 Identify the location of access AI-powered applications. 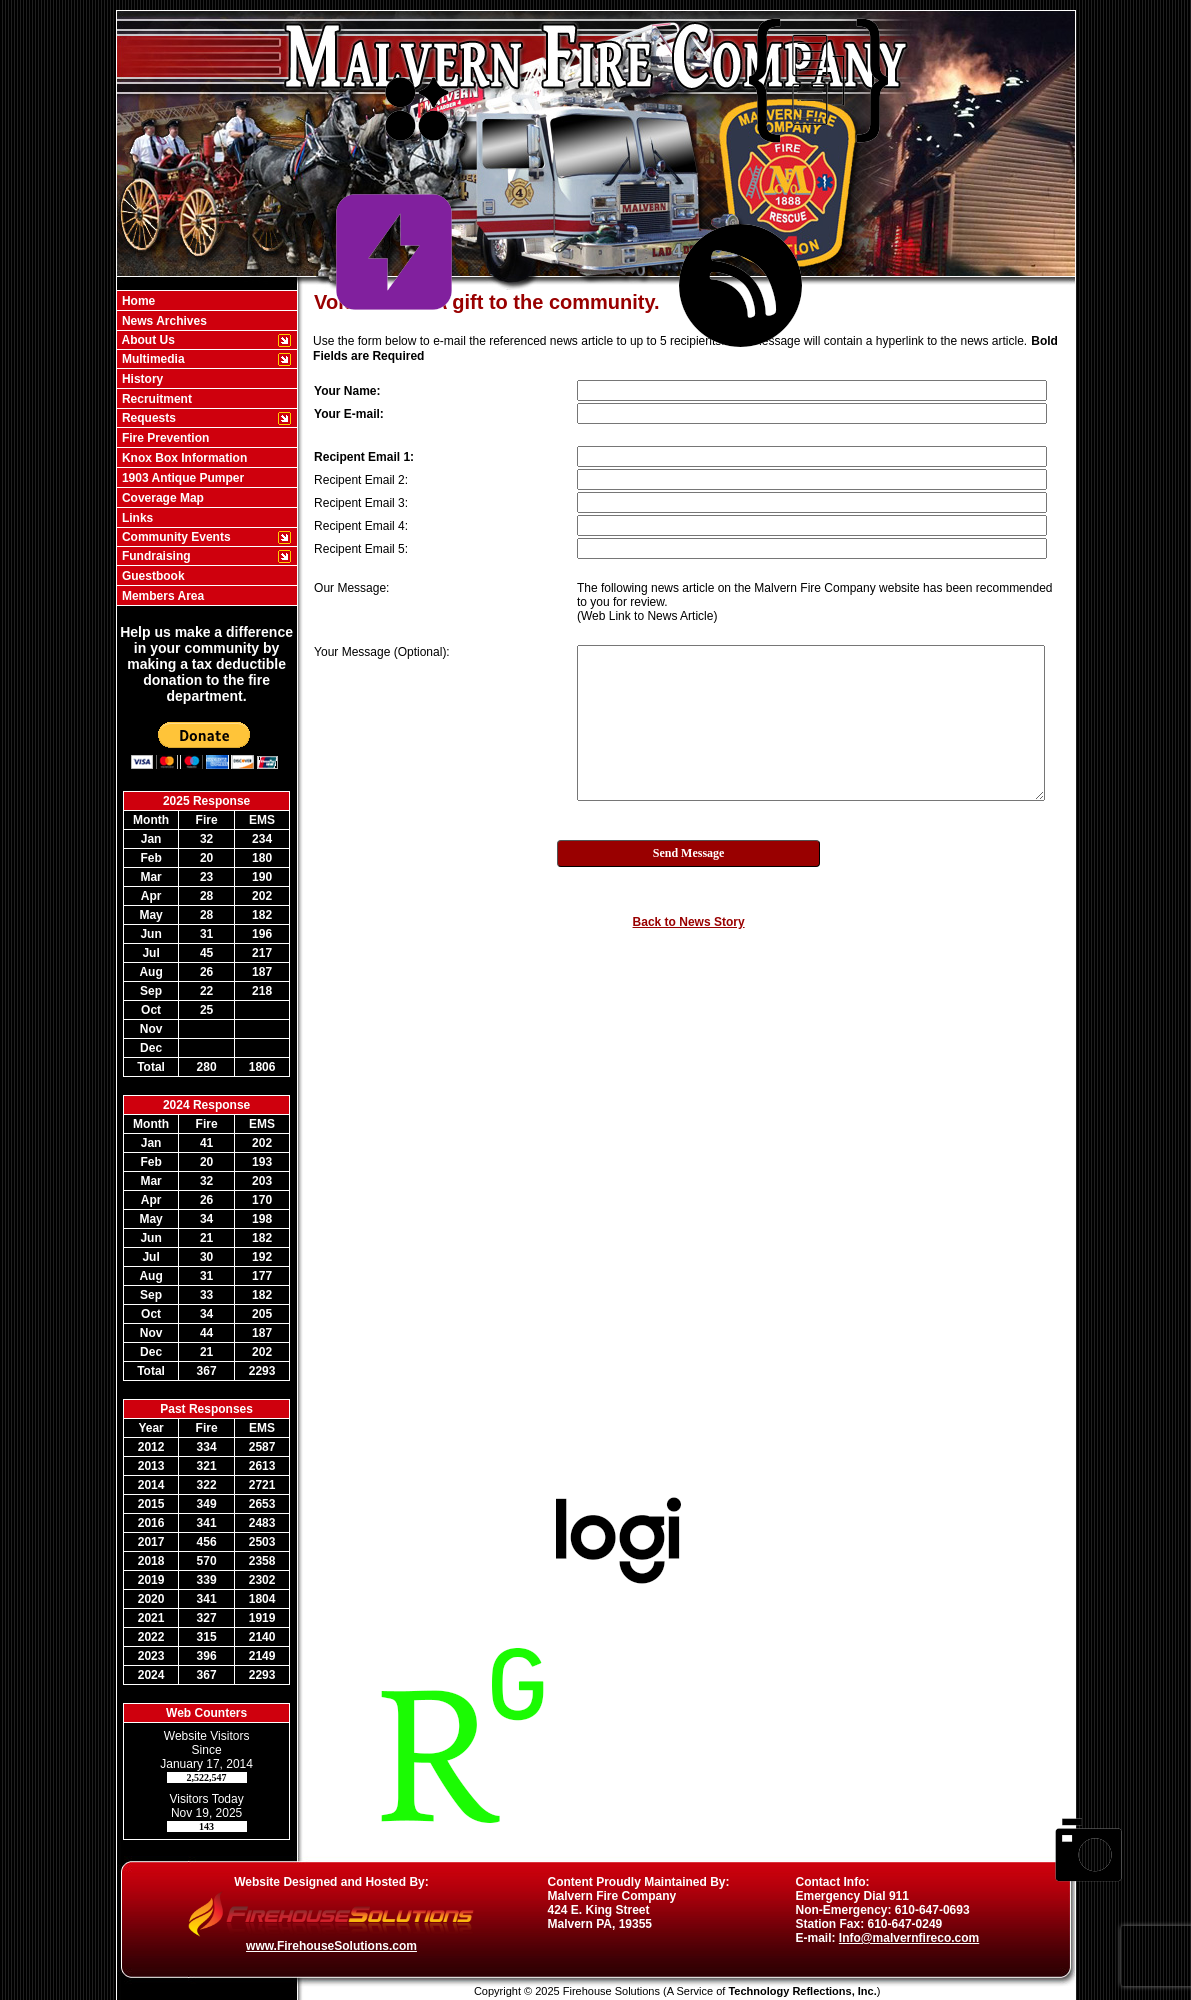
(417, 109).